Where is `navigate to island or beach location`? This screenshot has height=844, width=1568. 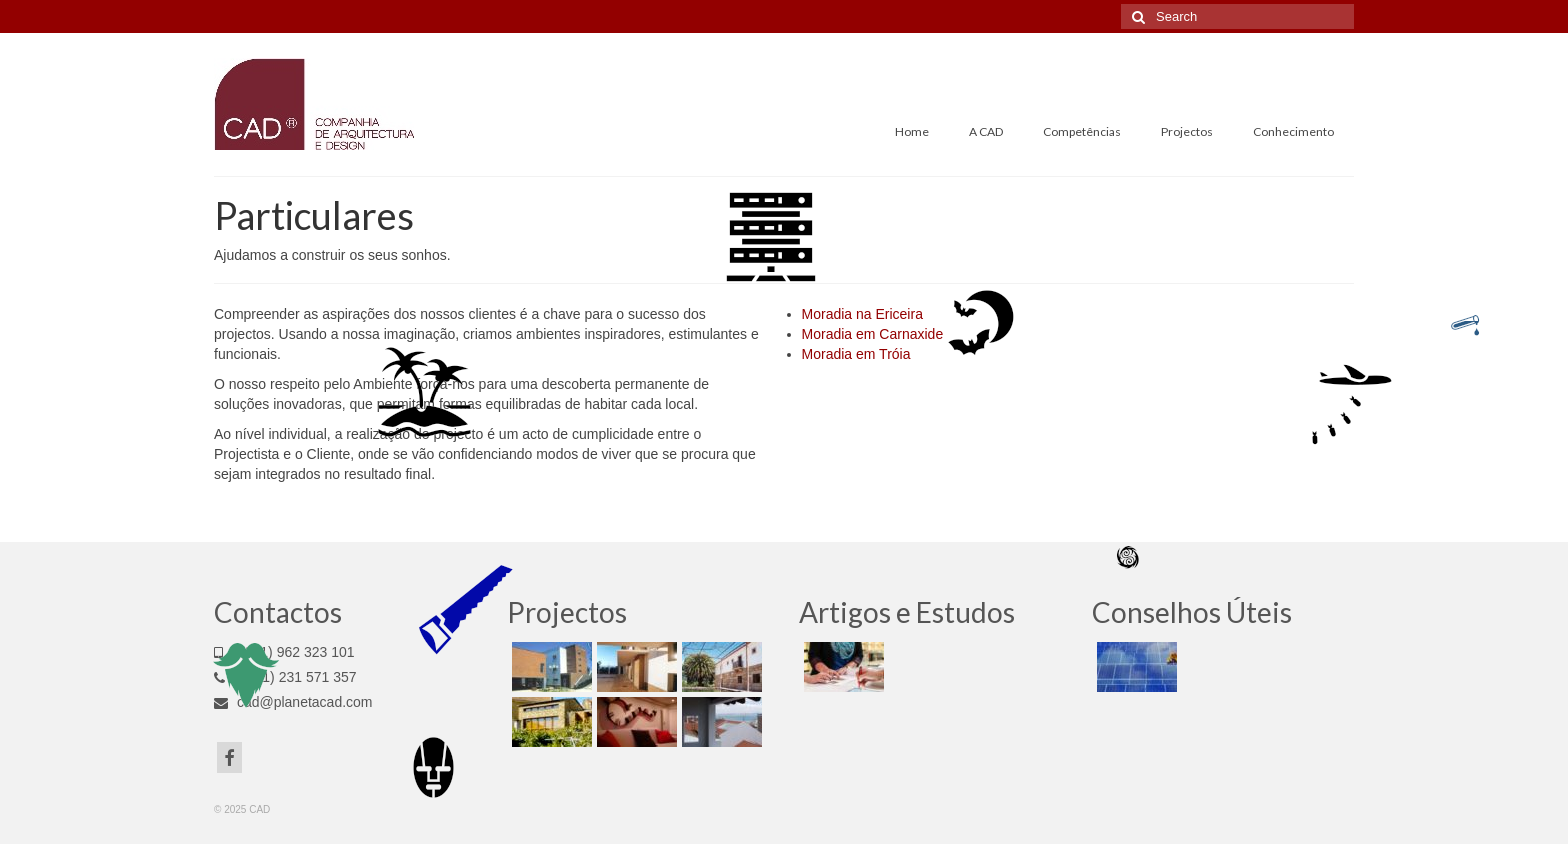
navigate to island or beach location is located at coordinates (424, 391).